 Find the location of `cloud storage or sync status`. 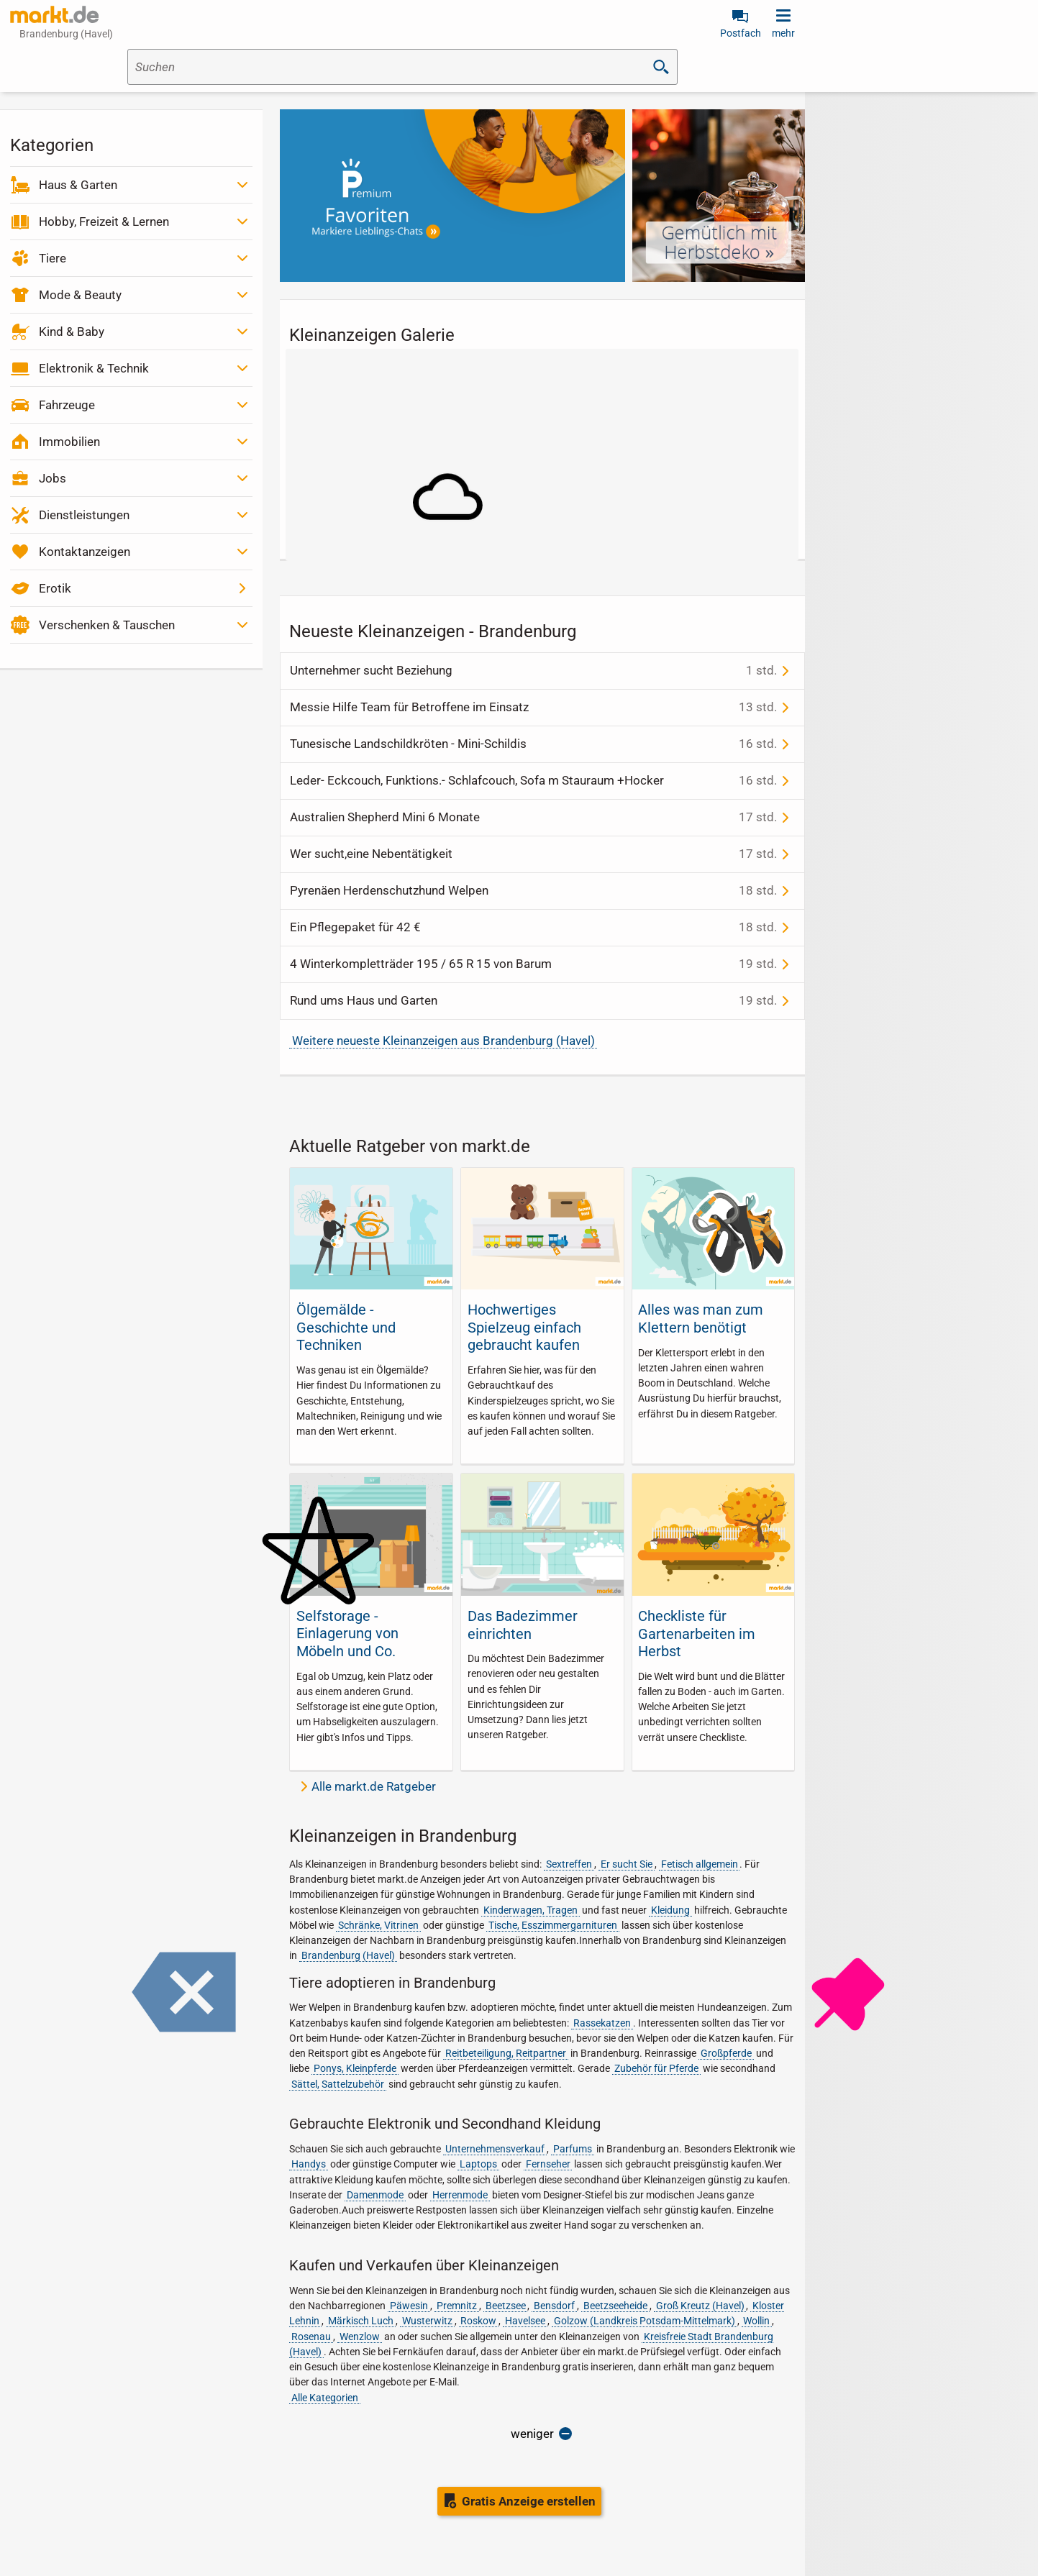

cloud storage or sync status is located at coordinates (447, 496).